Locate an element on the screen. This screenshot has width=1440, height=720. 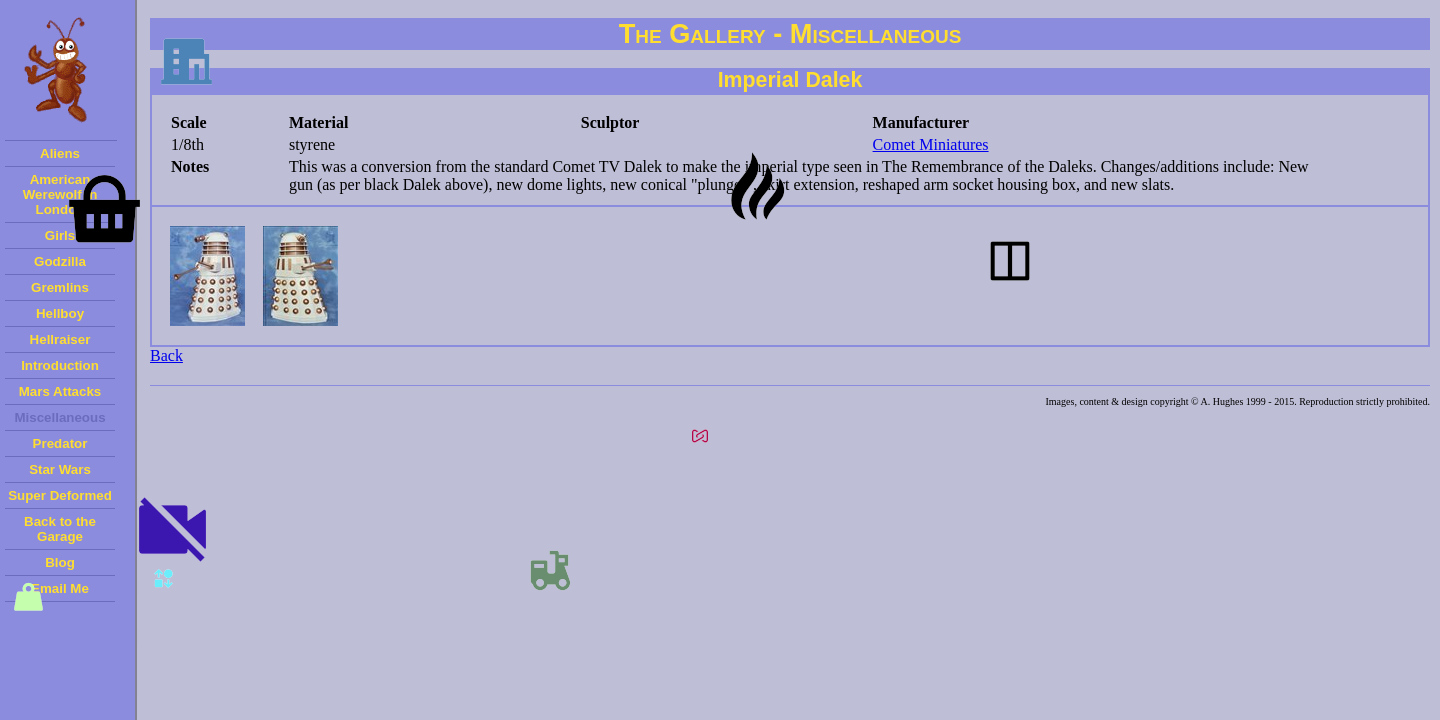
turn off camera or disable video is located at coordinates (172, 529).